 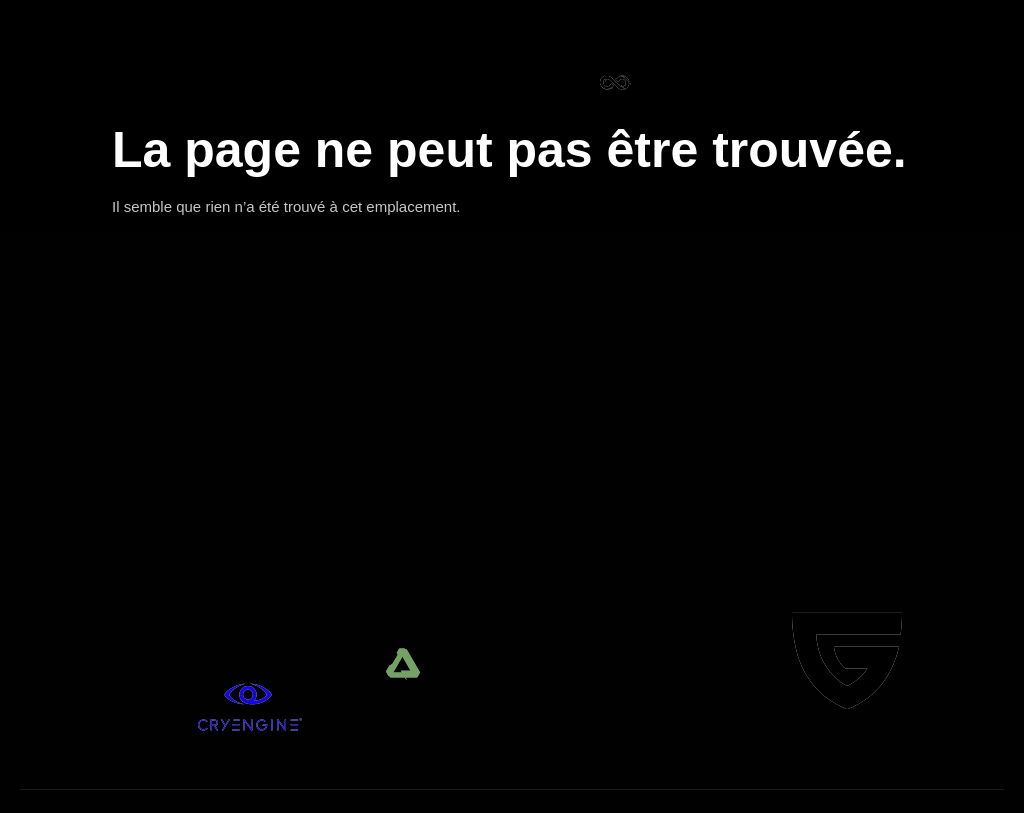 I want to click on visit the CryEngine website or documentation, so click(x=250, y=707).